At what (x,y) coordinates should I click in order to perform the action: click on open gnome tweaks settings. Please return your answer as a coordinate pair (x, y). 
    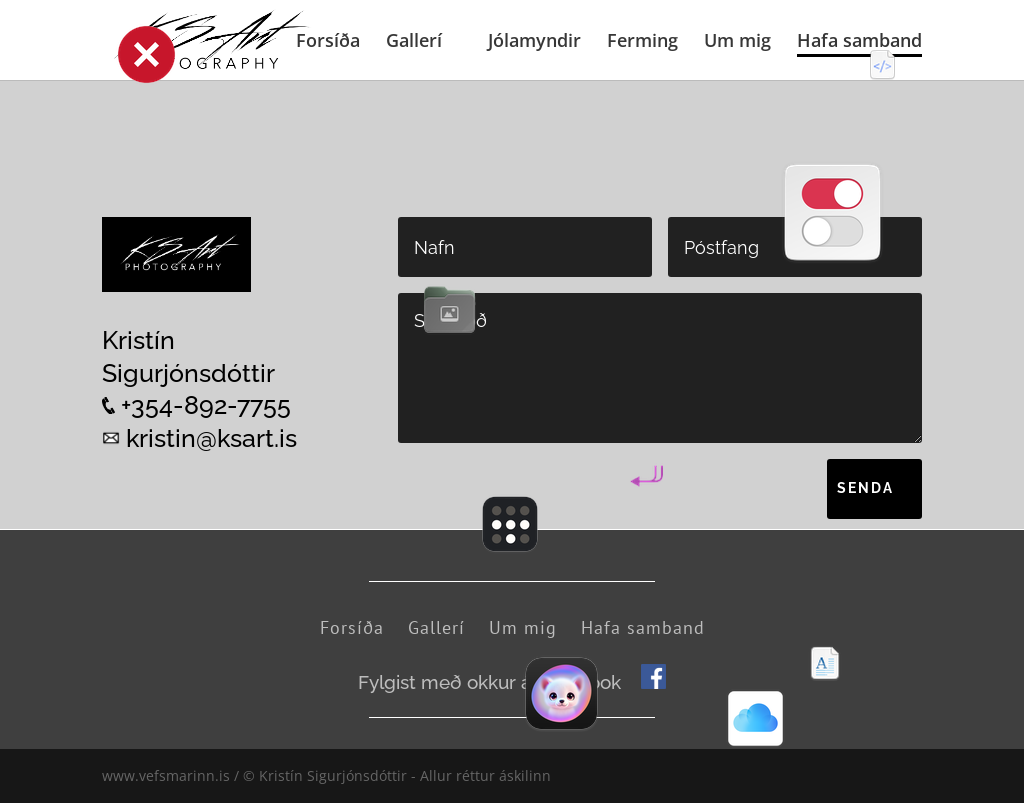
    Looking at the image, I should click on (832, 212).